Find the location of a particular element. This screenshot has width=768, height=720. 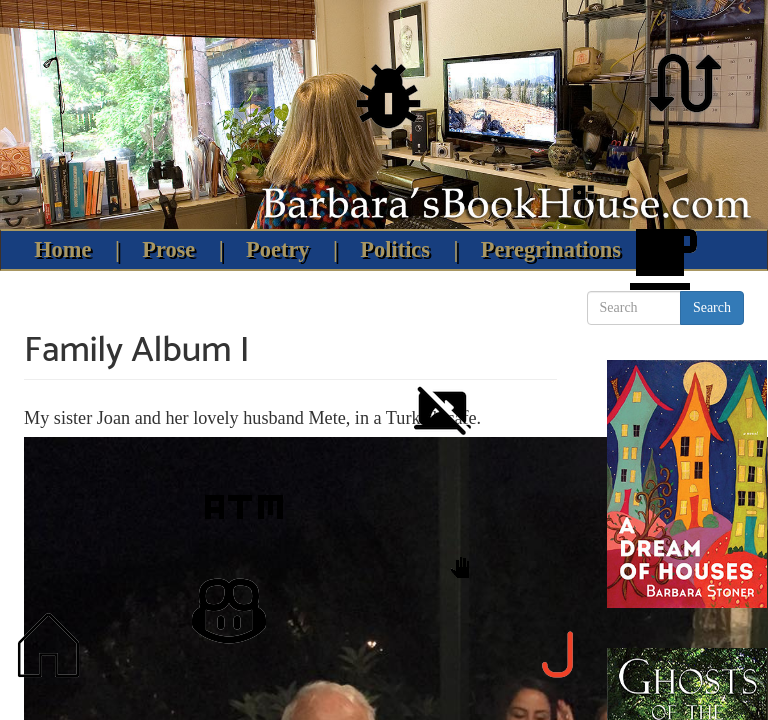

navigate to home screen is located at coordinates (48, 646).